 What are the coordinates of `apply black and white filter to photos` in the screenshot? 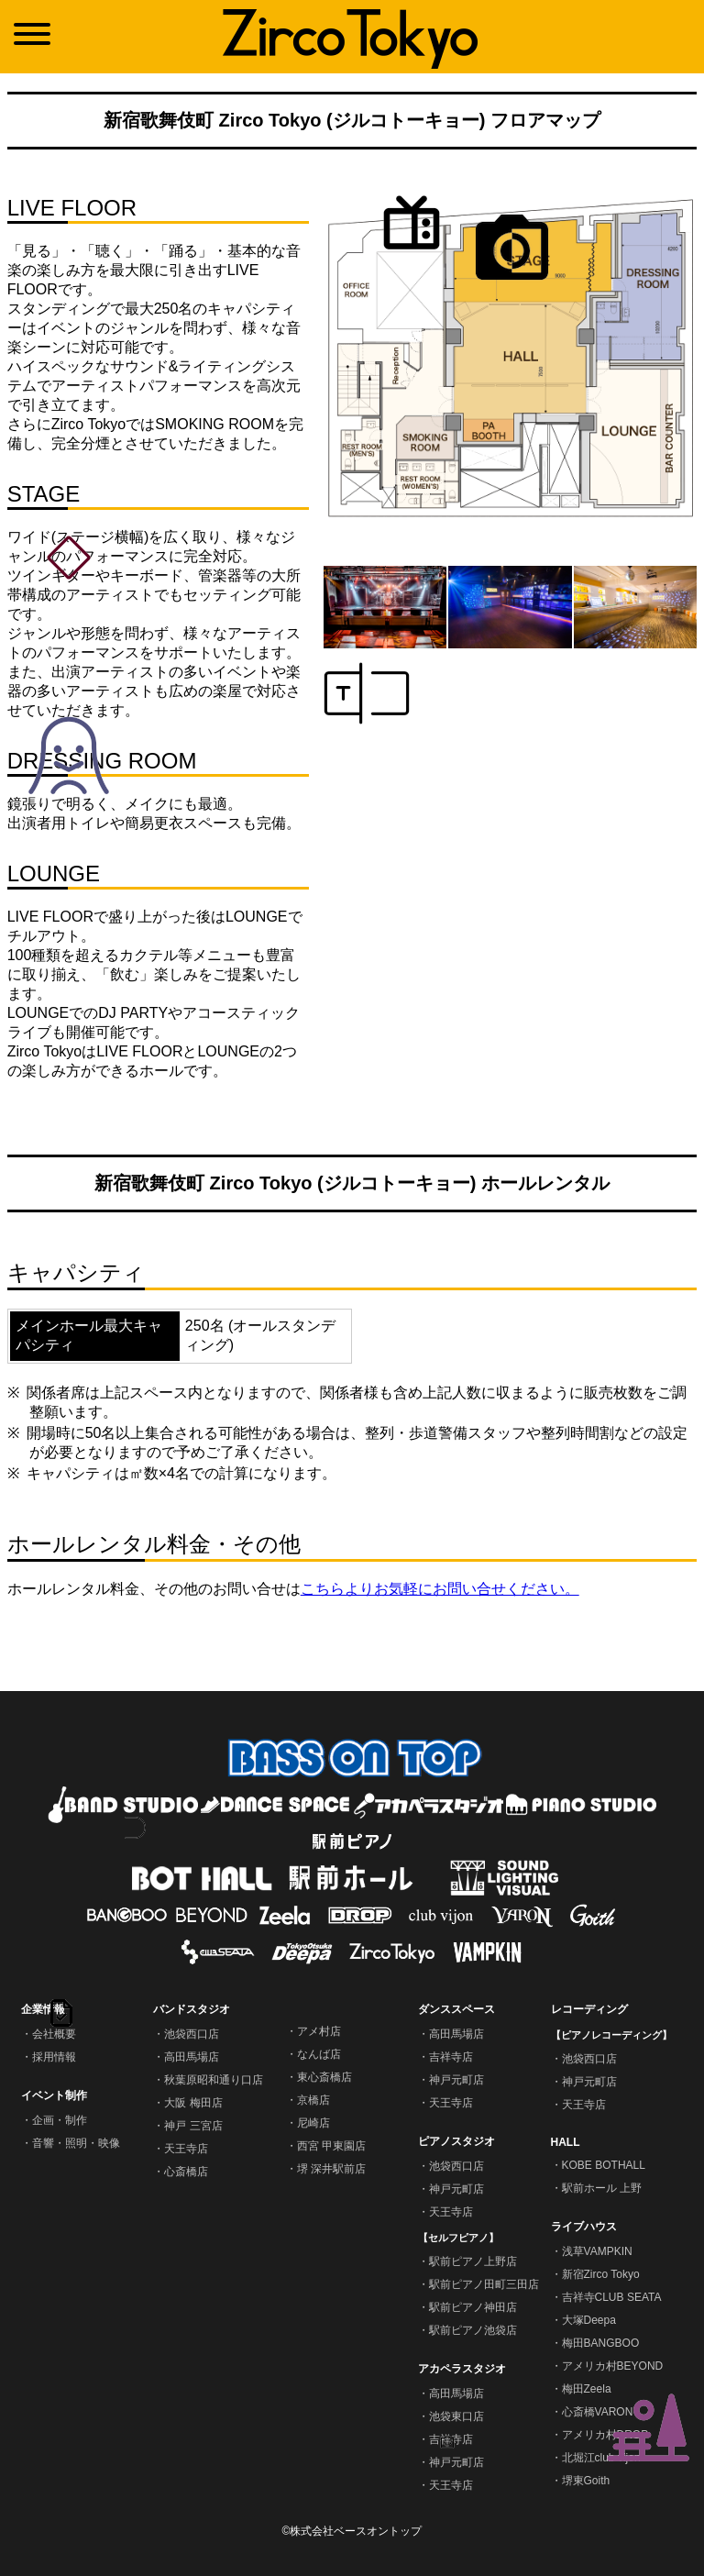 It's located at (512, 247).